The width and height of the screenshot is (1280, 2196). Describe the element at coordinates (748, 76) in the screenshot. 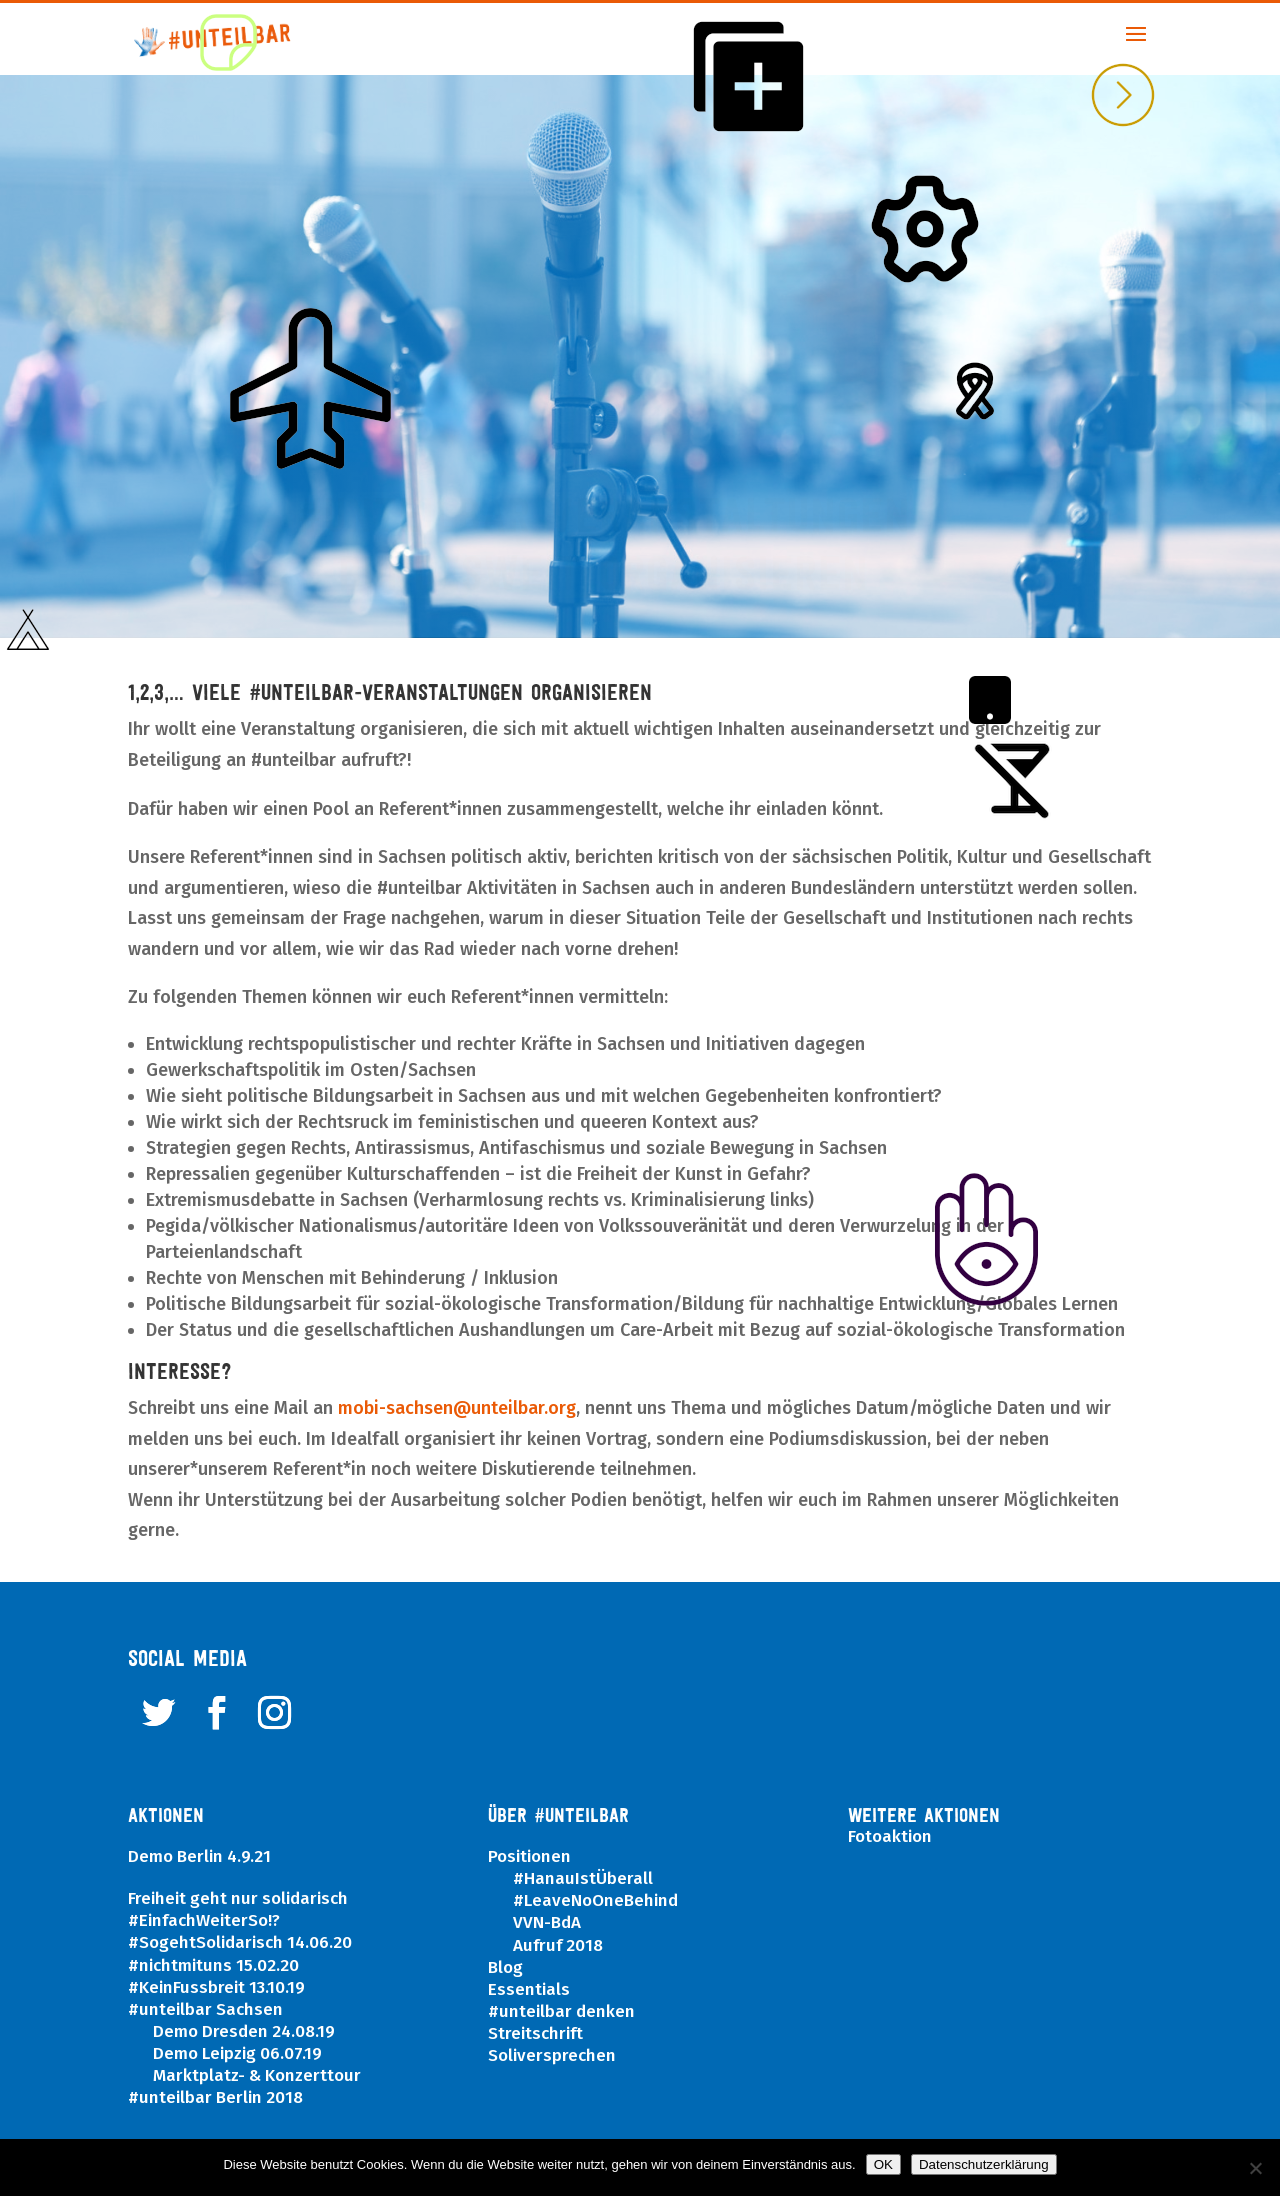

I see `duplicate or copy an item` at that location.